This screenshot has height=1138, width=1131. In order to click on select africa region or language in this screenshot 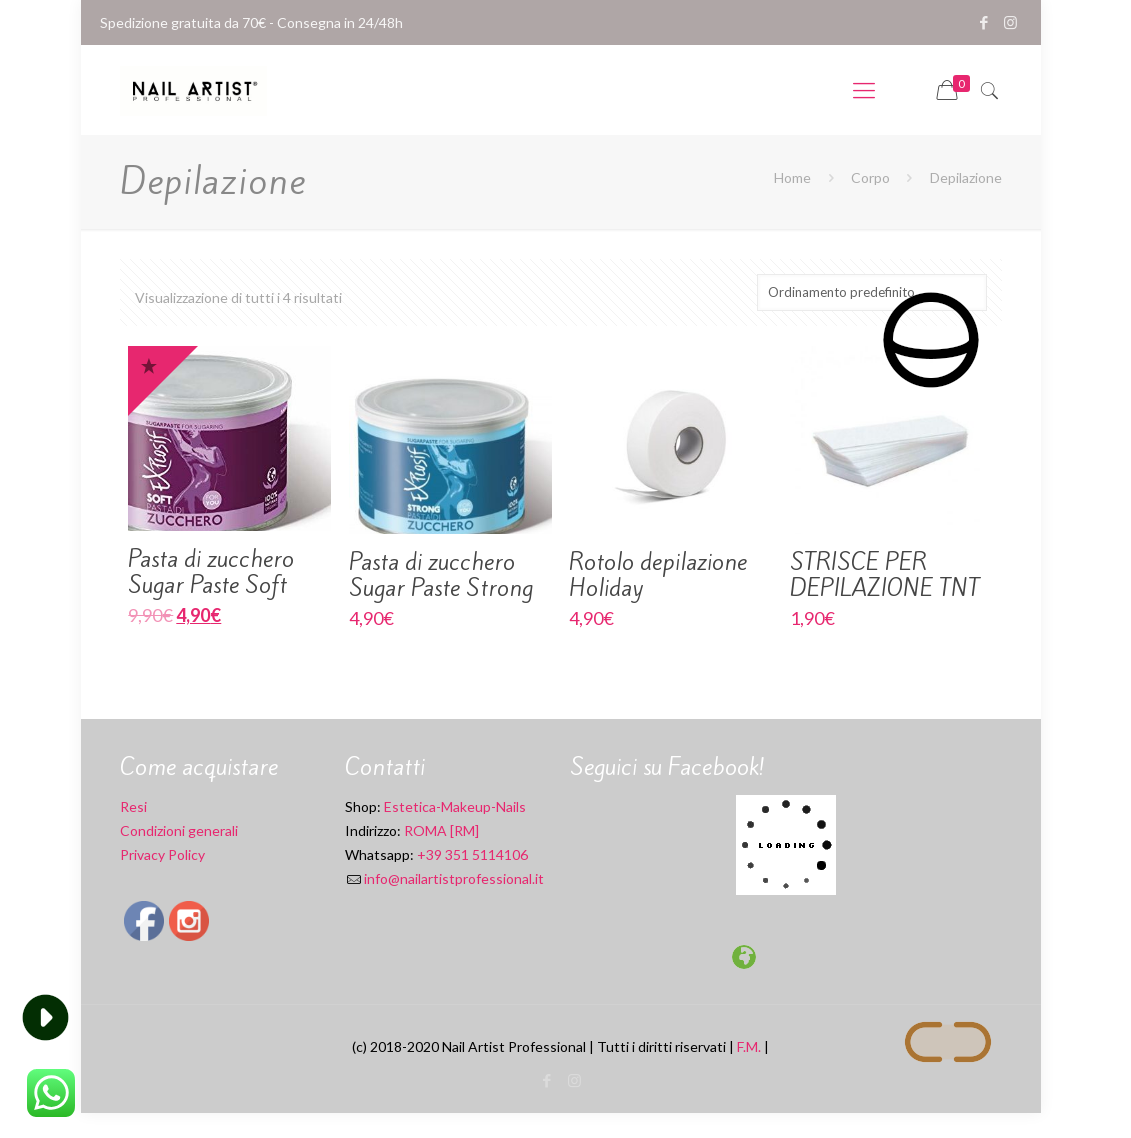, I will do `click(744, 957)`.